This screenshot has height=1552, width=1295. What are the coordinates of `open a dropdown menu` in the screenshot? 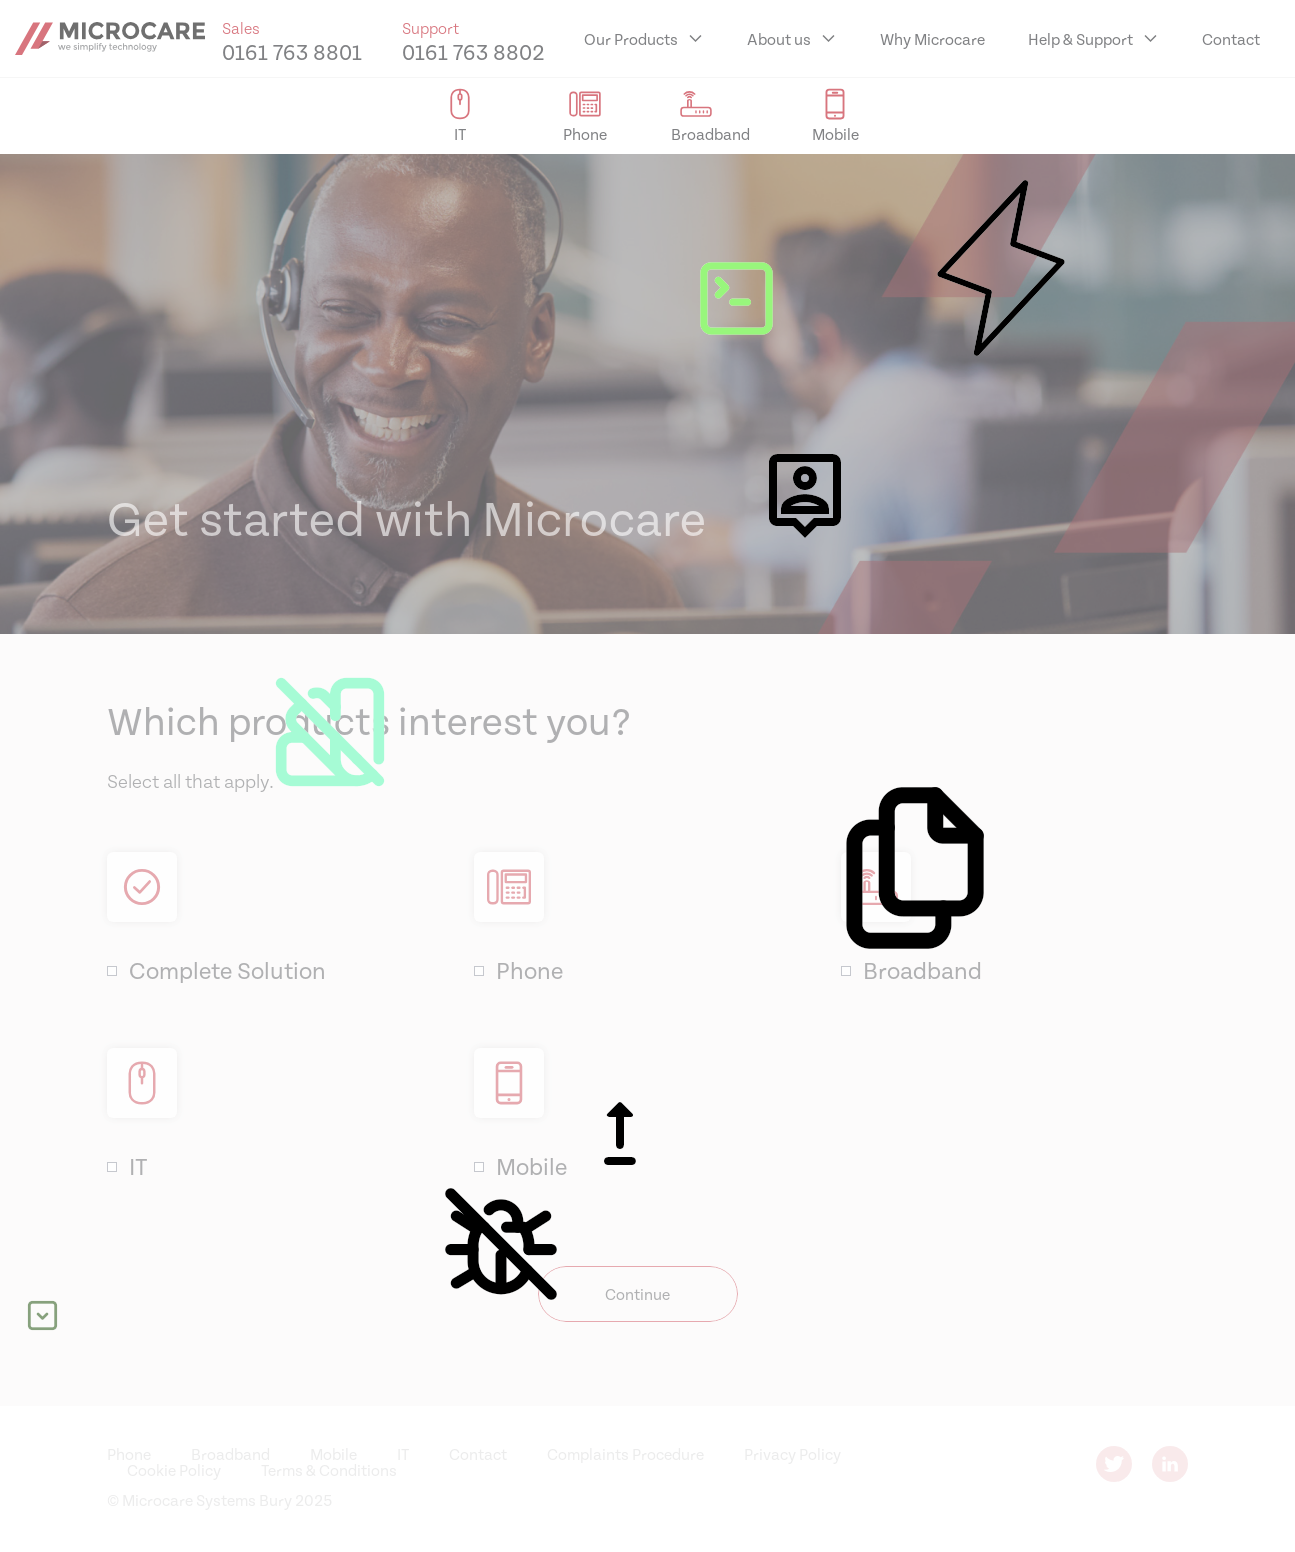 It's located at (42, 1315).